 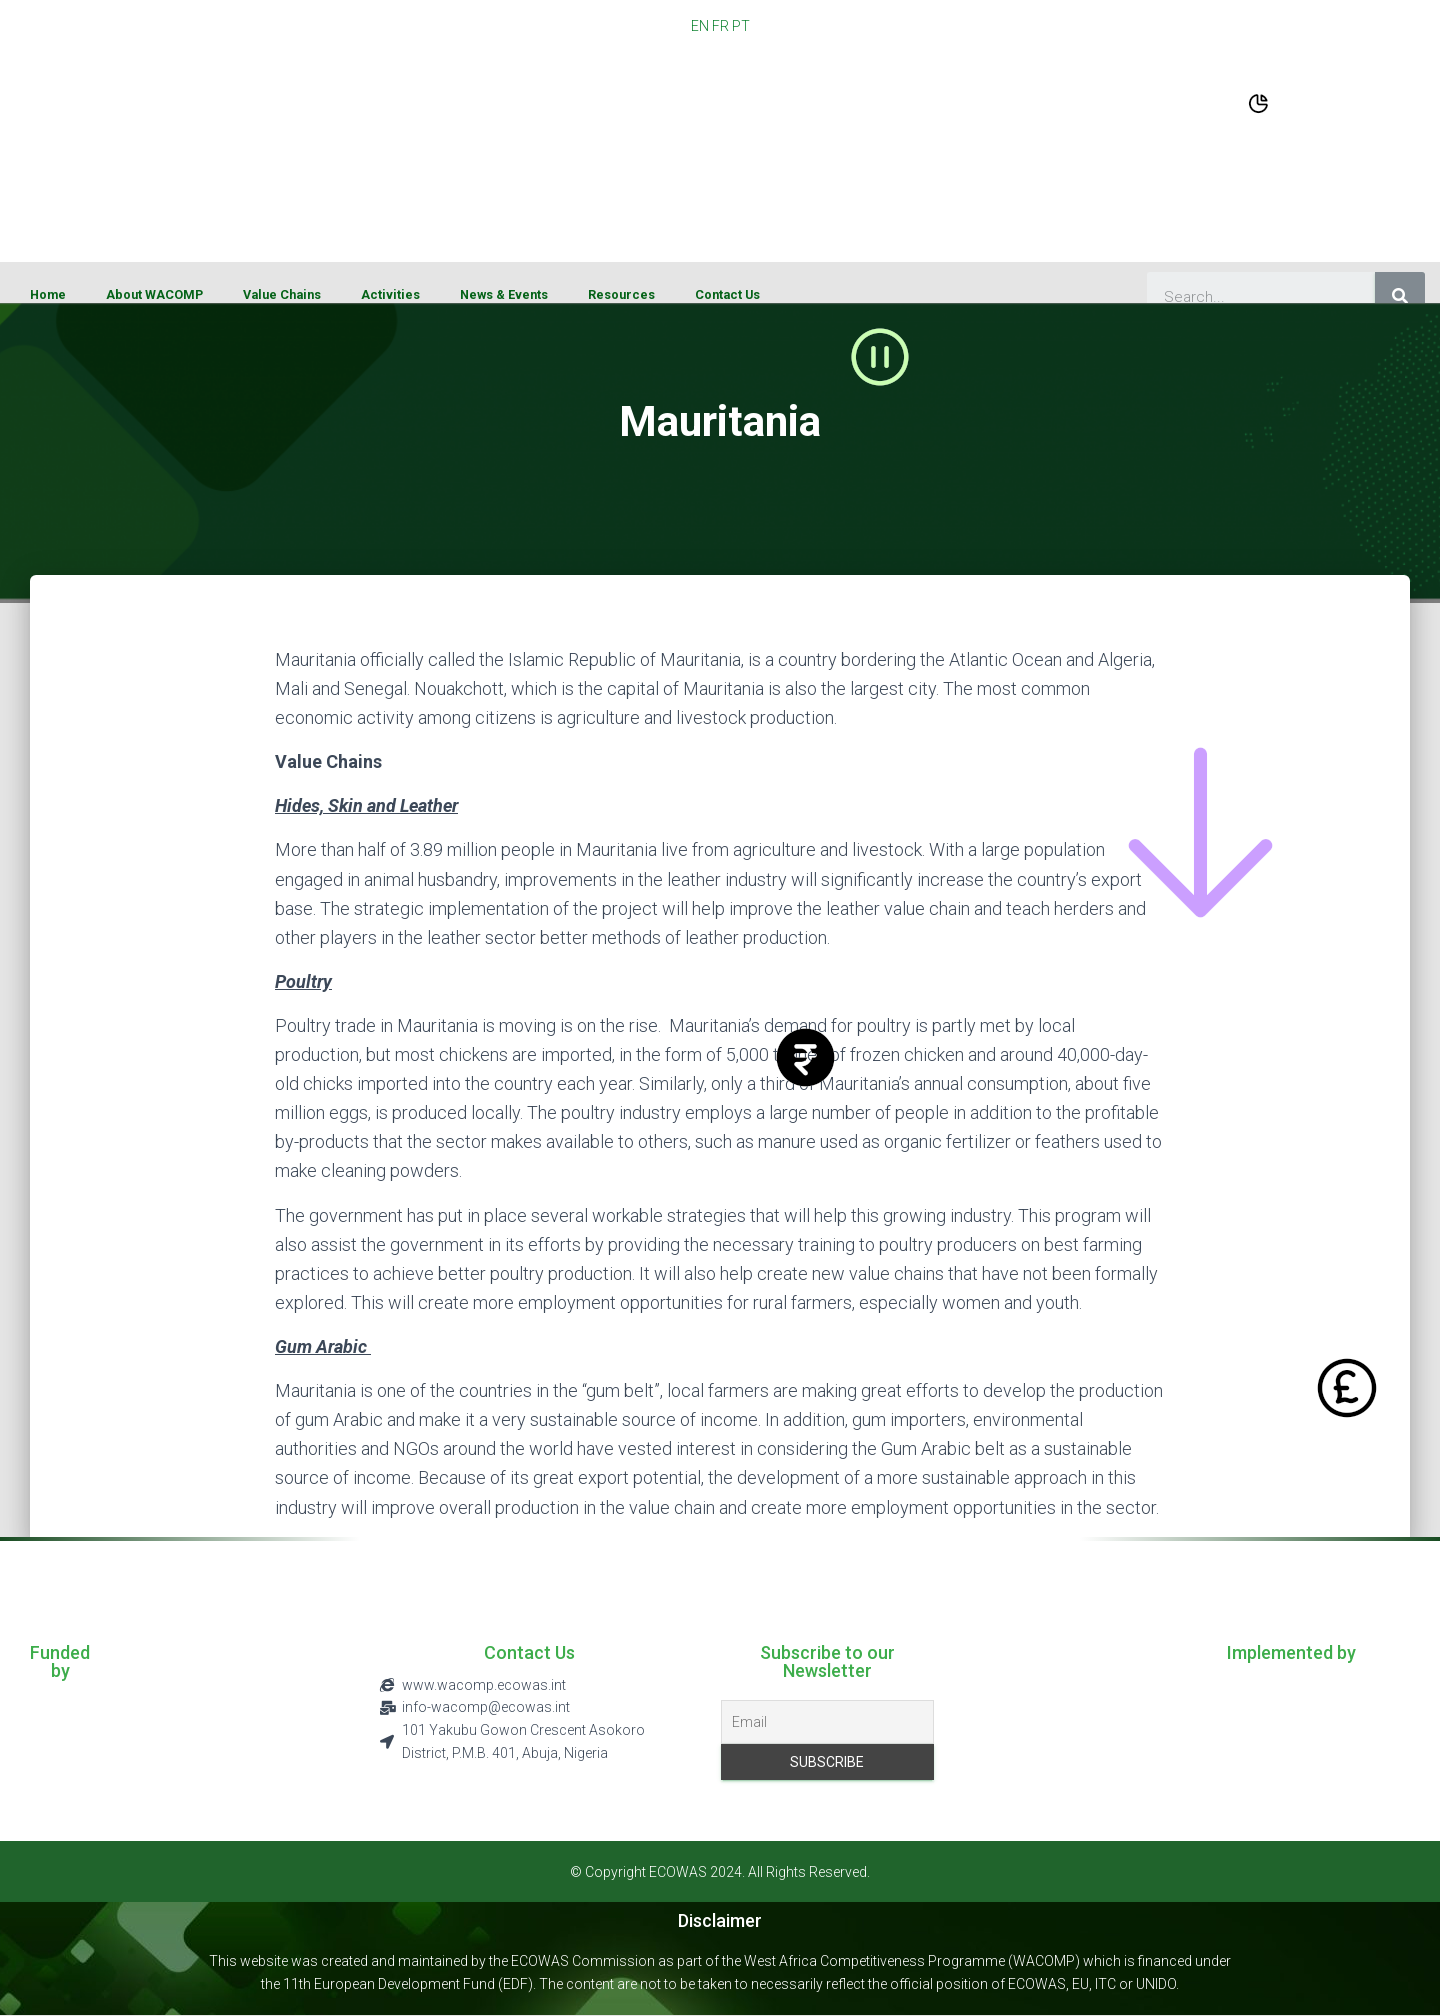 What do you see at coordinates (805, 1057) in the screenshot?
I see `view balance or payment amount in indian rupees` at bounding box center [805, 1057].